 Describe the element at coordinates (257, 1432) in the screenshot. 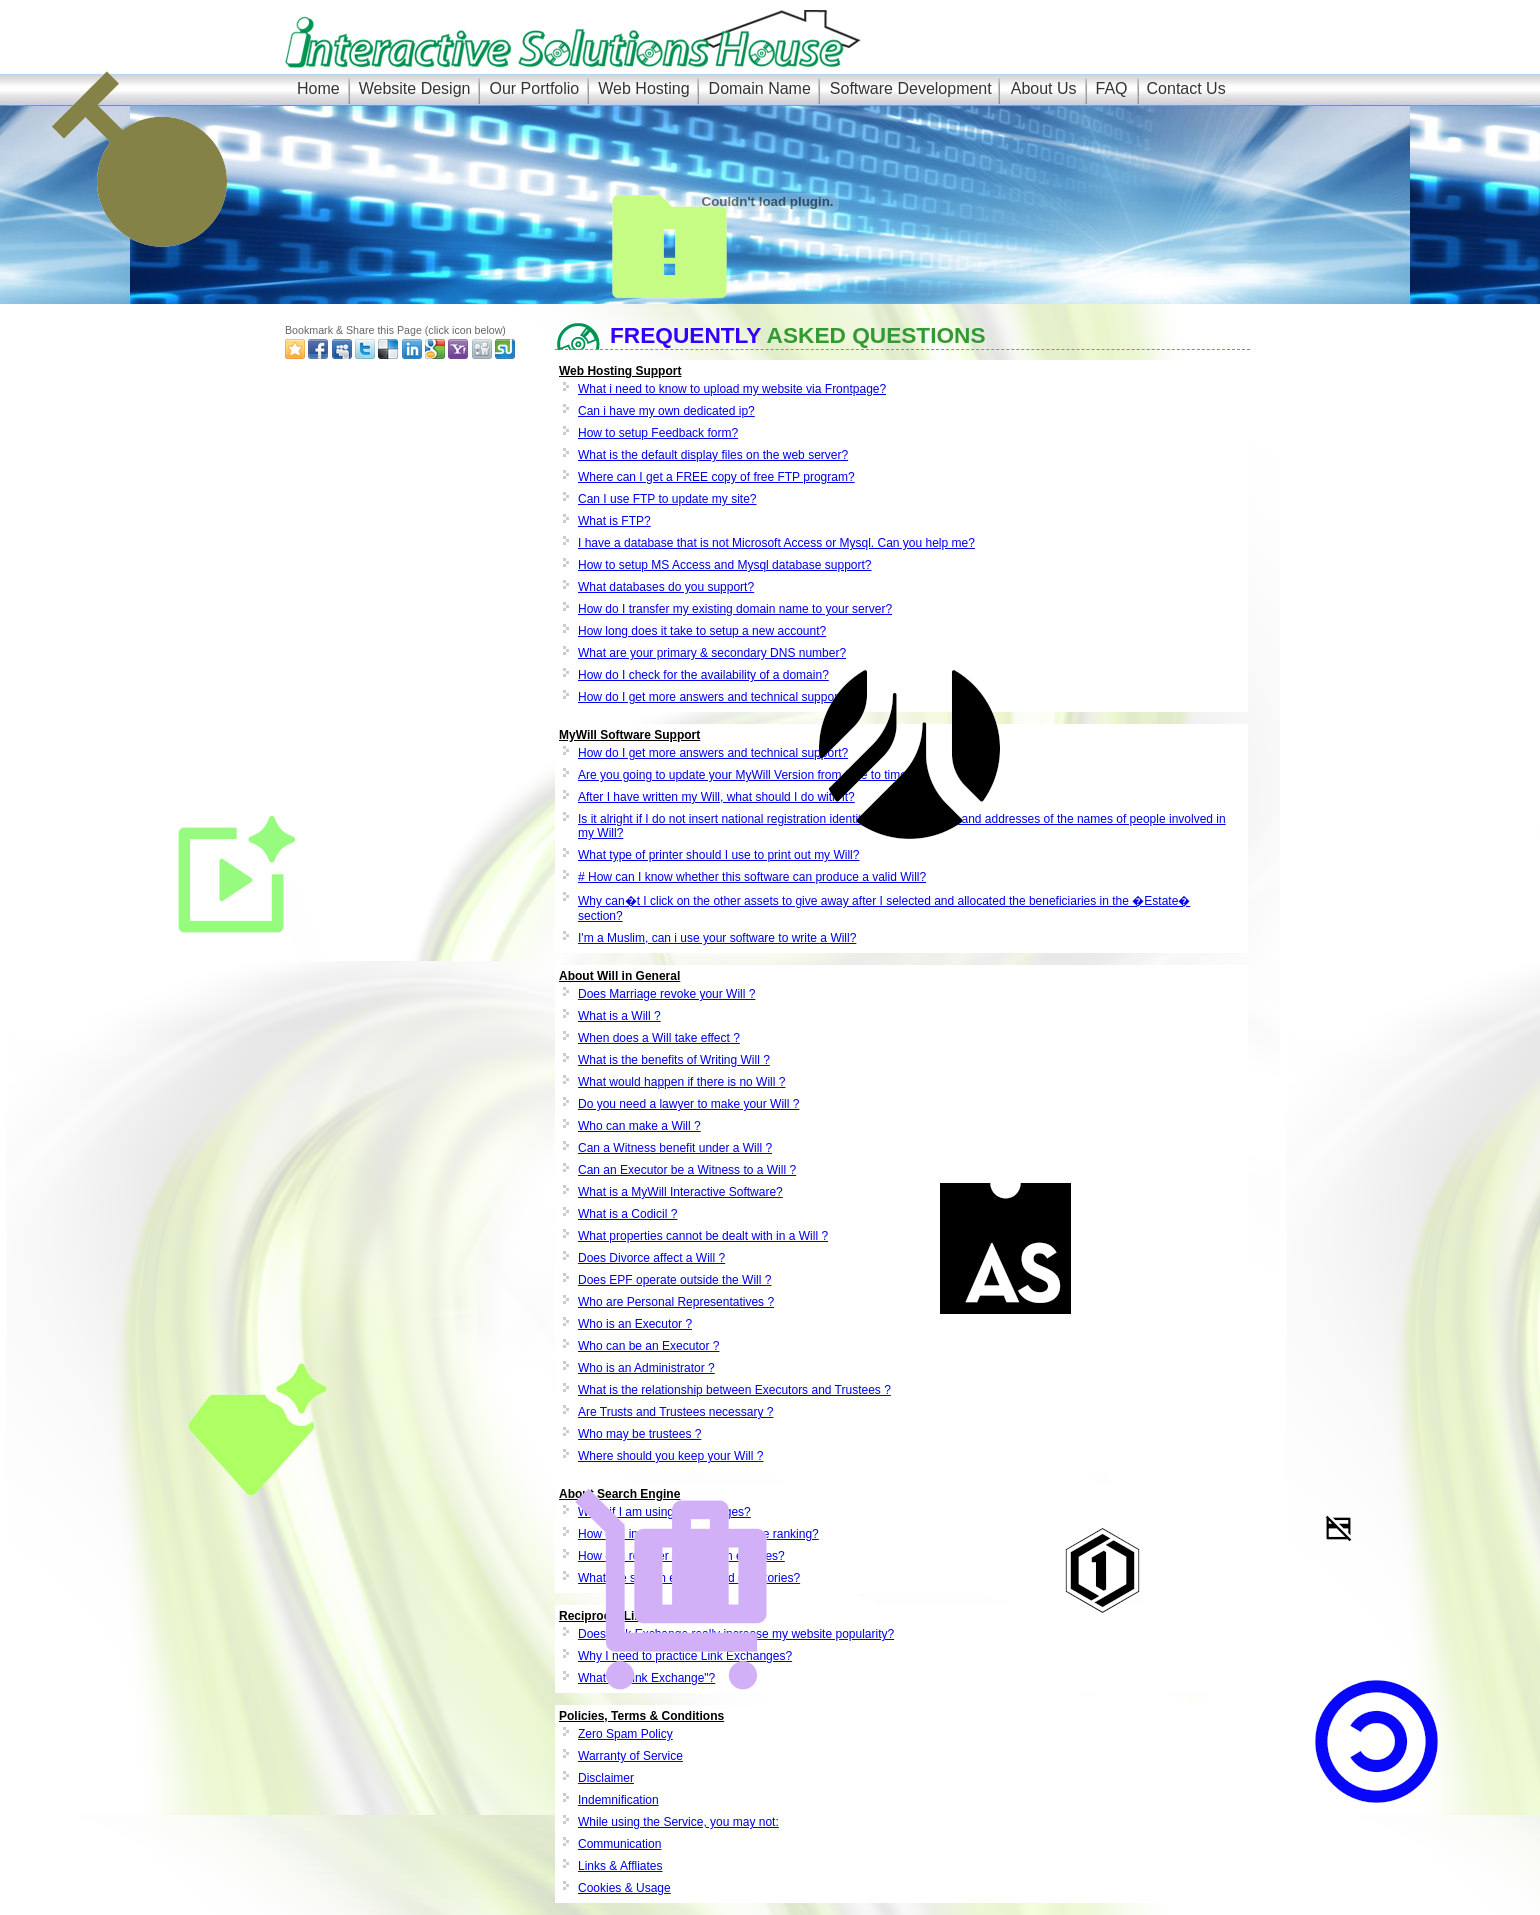

I see `indicates premium or pro membership status` at that location.